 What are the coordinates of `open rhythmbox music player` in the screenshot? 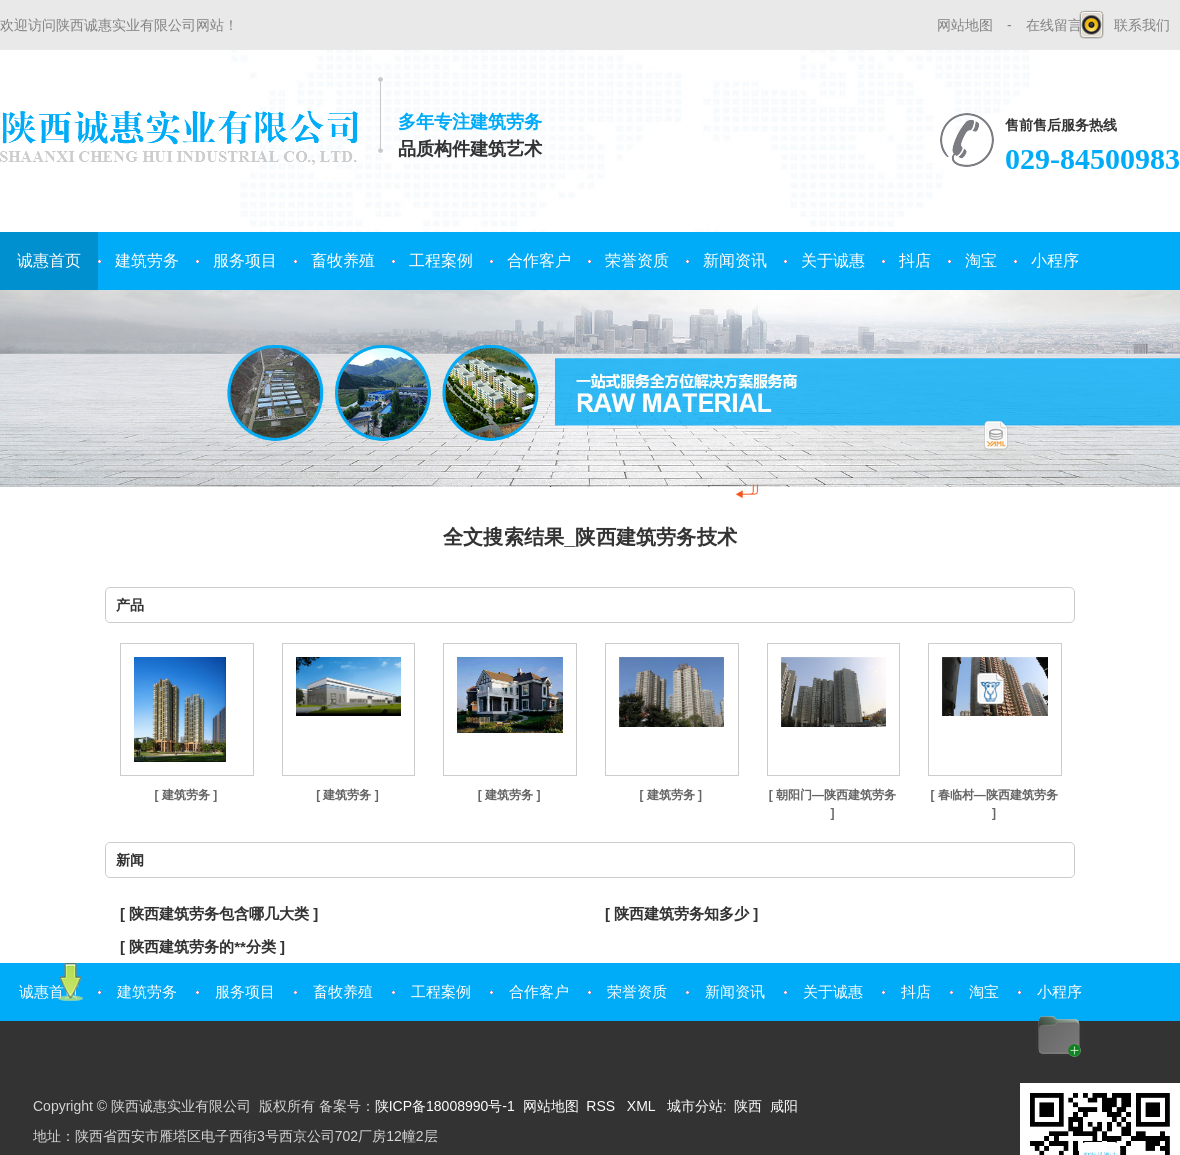 It's located at (1091, 24).